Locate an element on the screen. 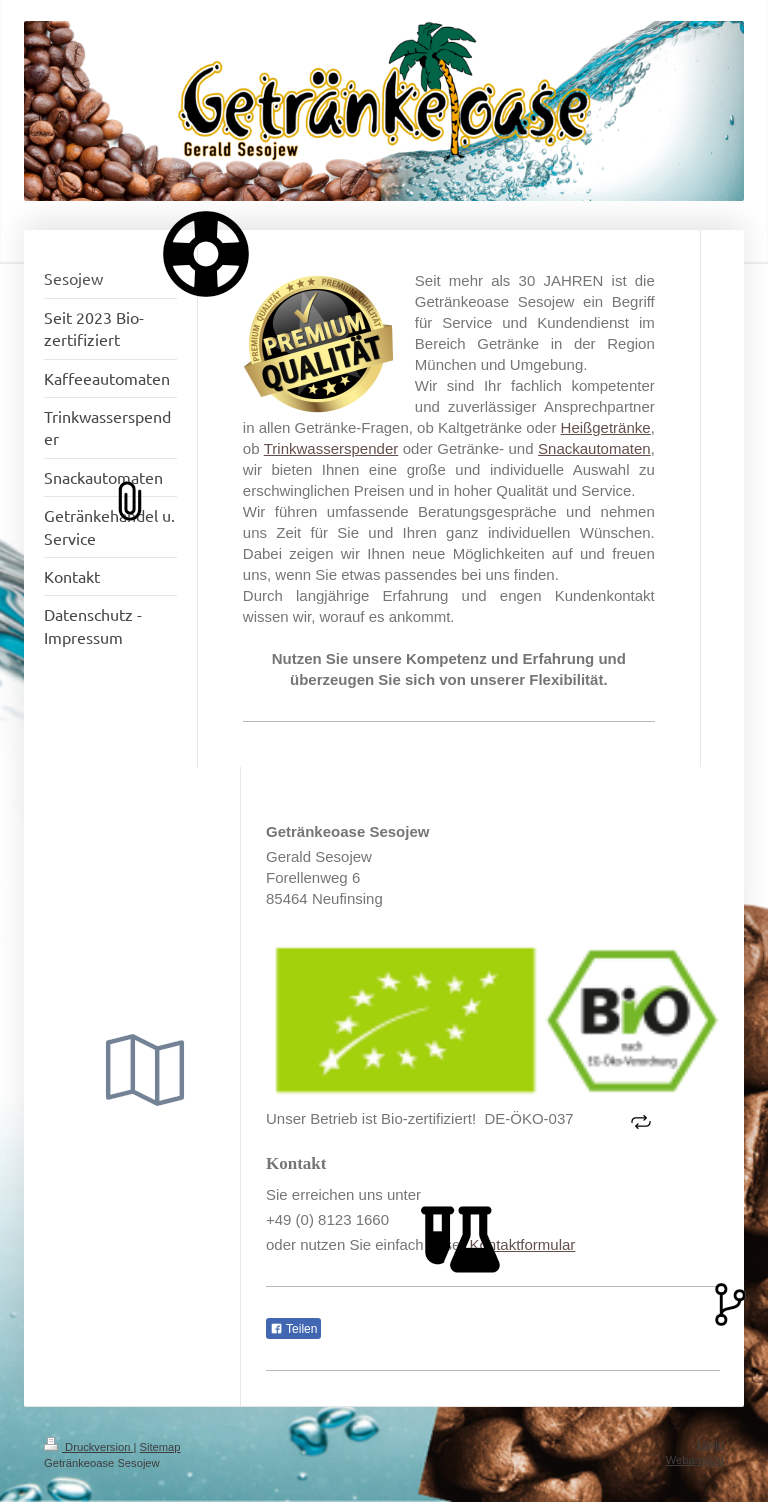 The height and width of the screenshot is (1502, 768). access laboratory or science tools is located at coordinates (462, 1239).